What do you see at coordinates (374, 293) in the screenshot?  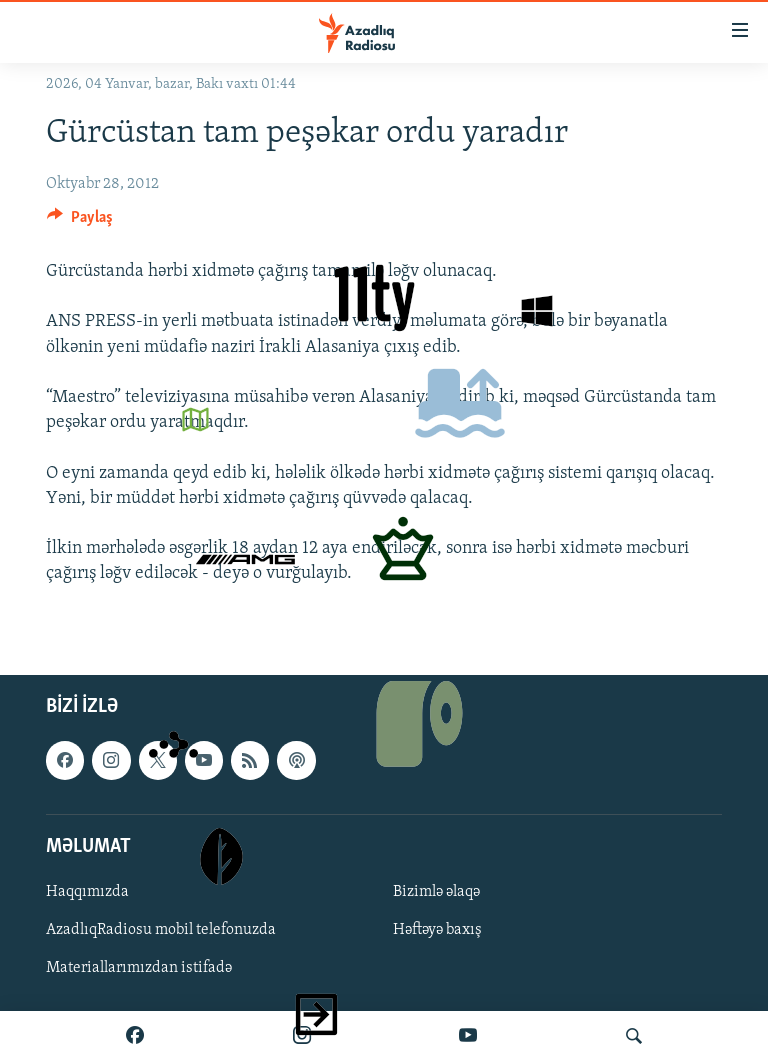 I see `Eleventy static site generator logo` at bounding box center [374, 293].